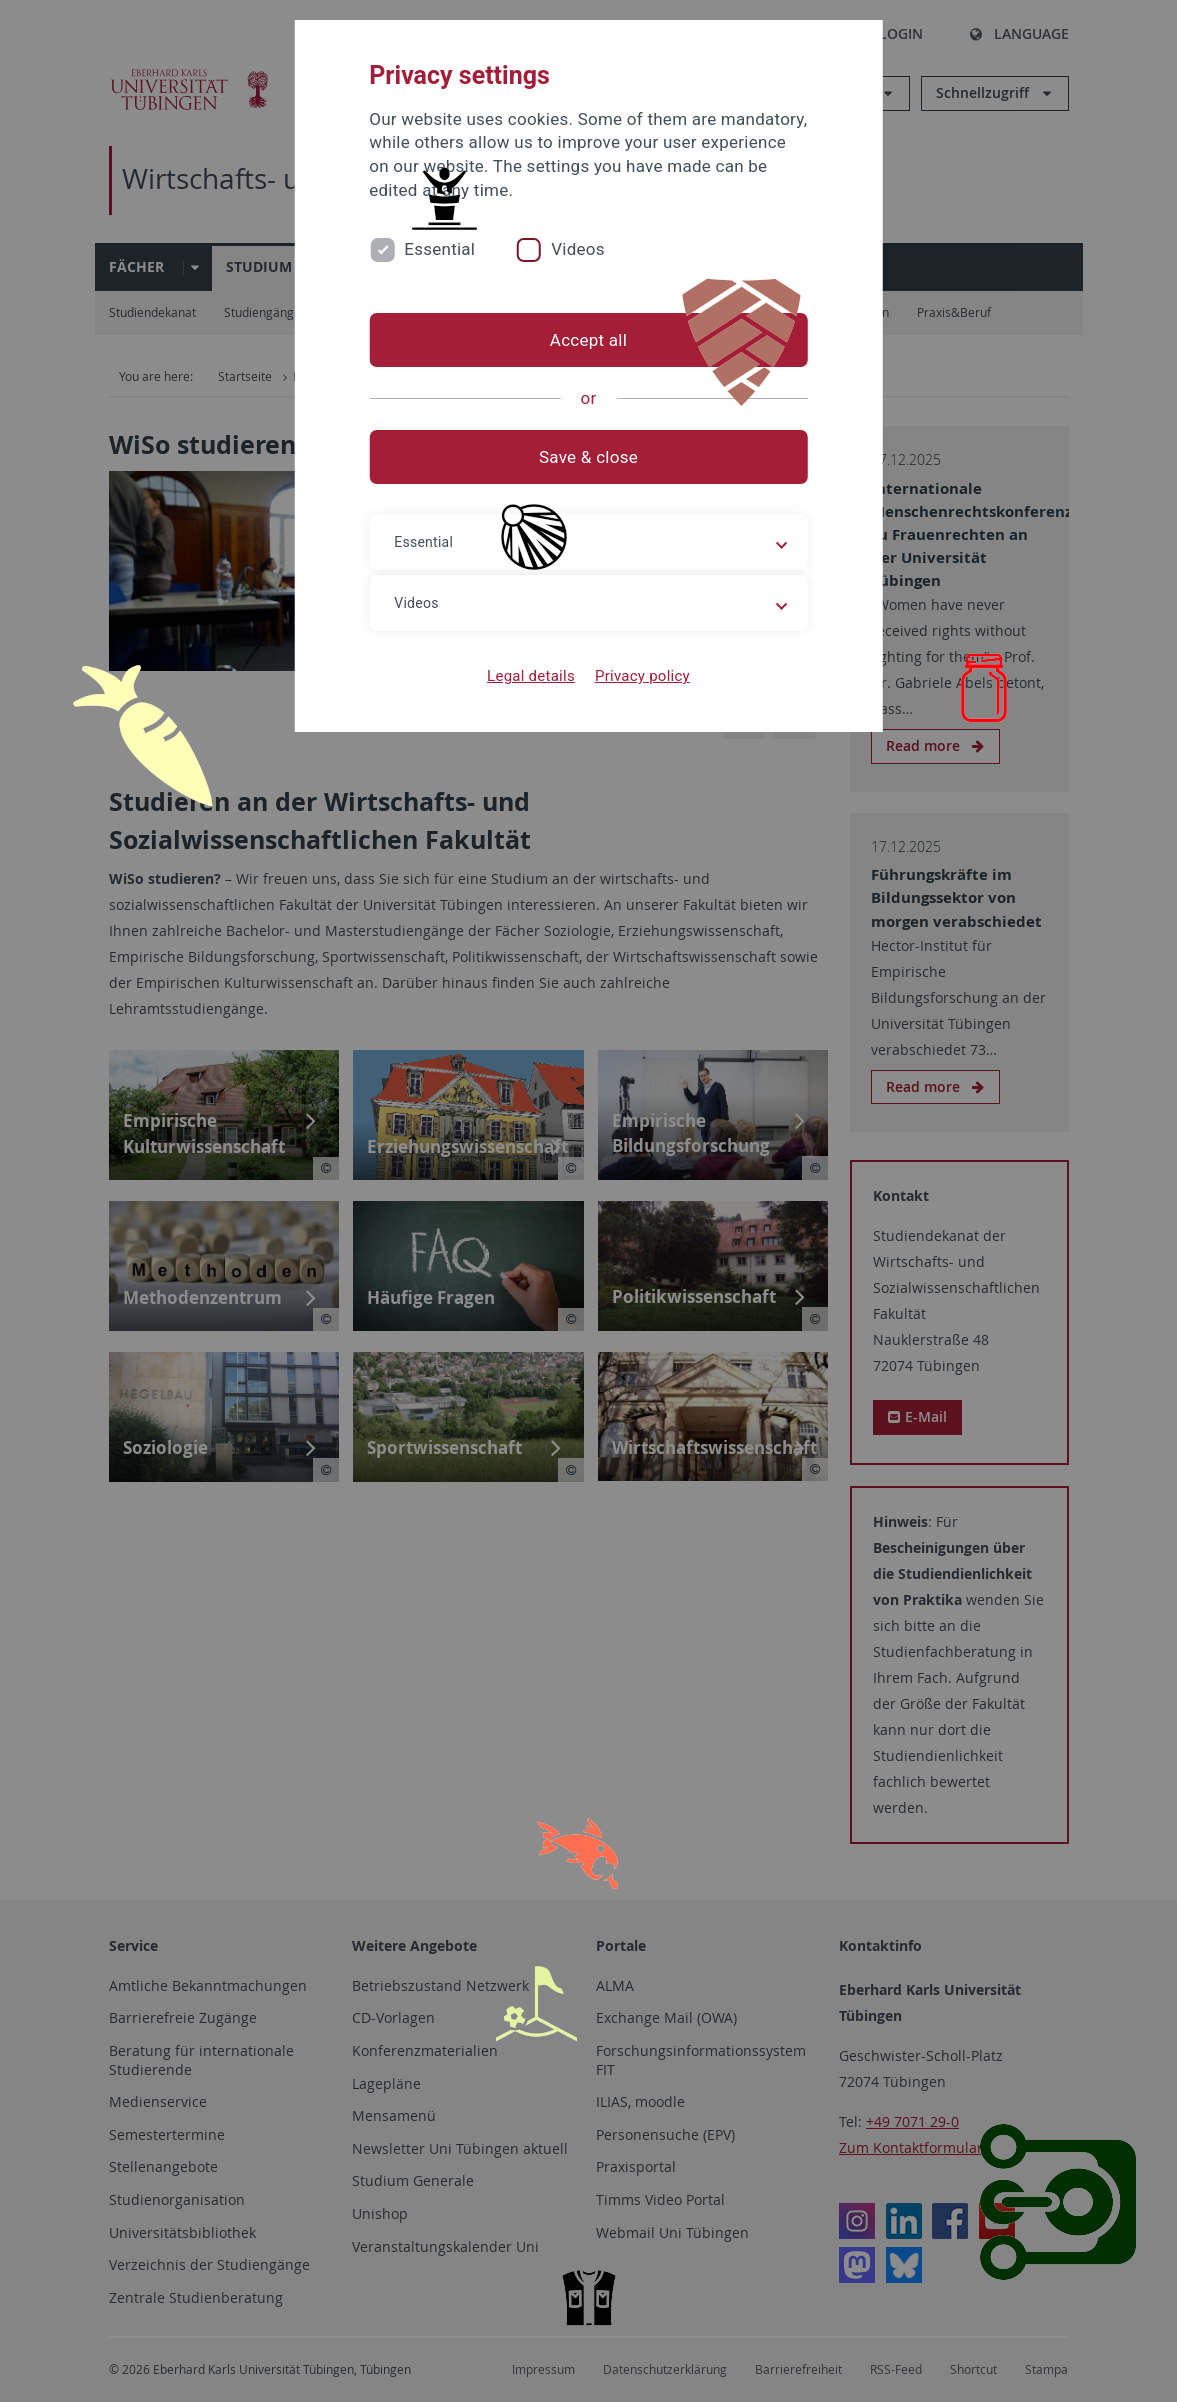 The image size is (1177, 2402). Describe the element at coordinates (741, 342) in the screenshot. I see `equip or view layered armor sets` at that location.